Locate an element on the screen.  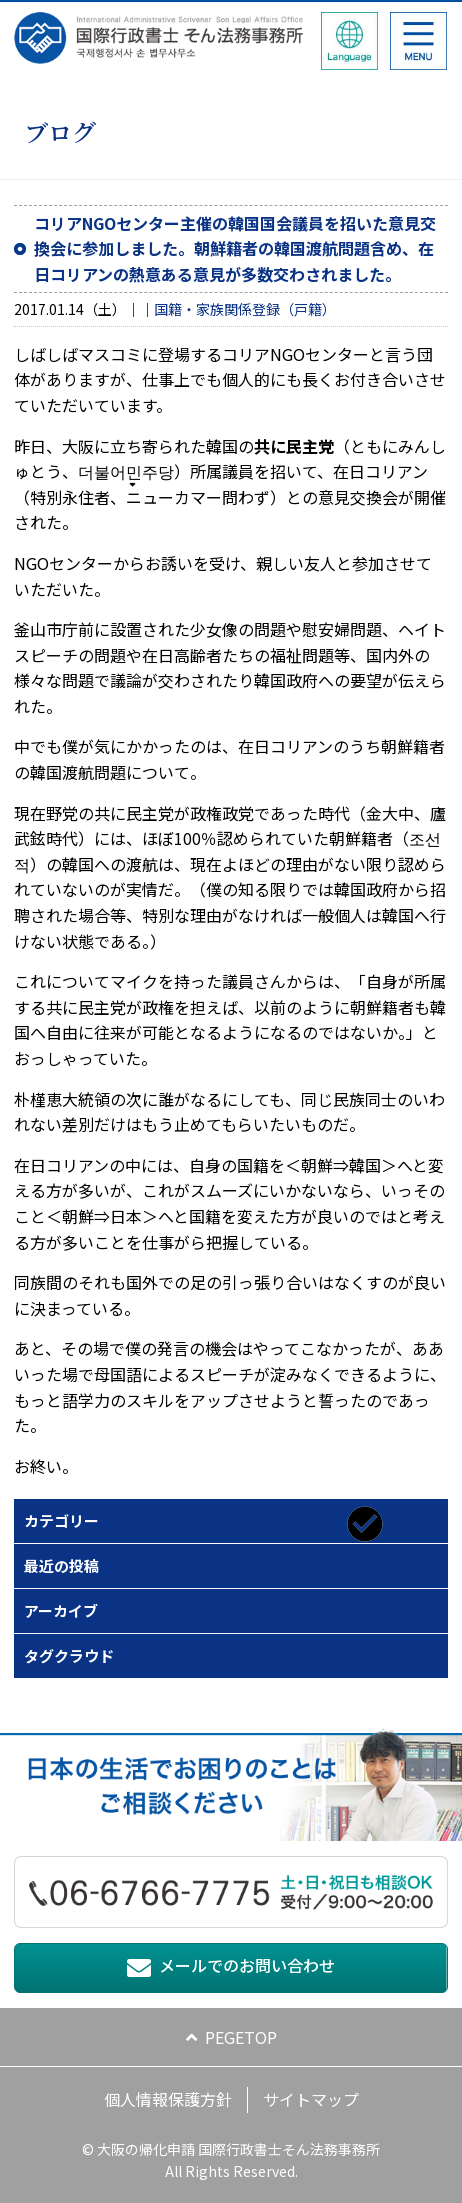
indicates successful completion of an action is located at coordinates (365, 1524).